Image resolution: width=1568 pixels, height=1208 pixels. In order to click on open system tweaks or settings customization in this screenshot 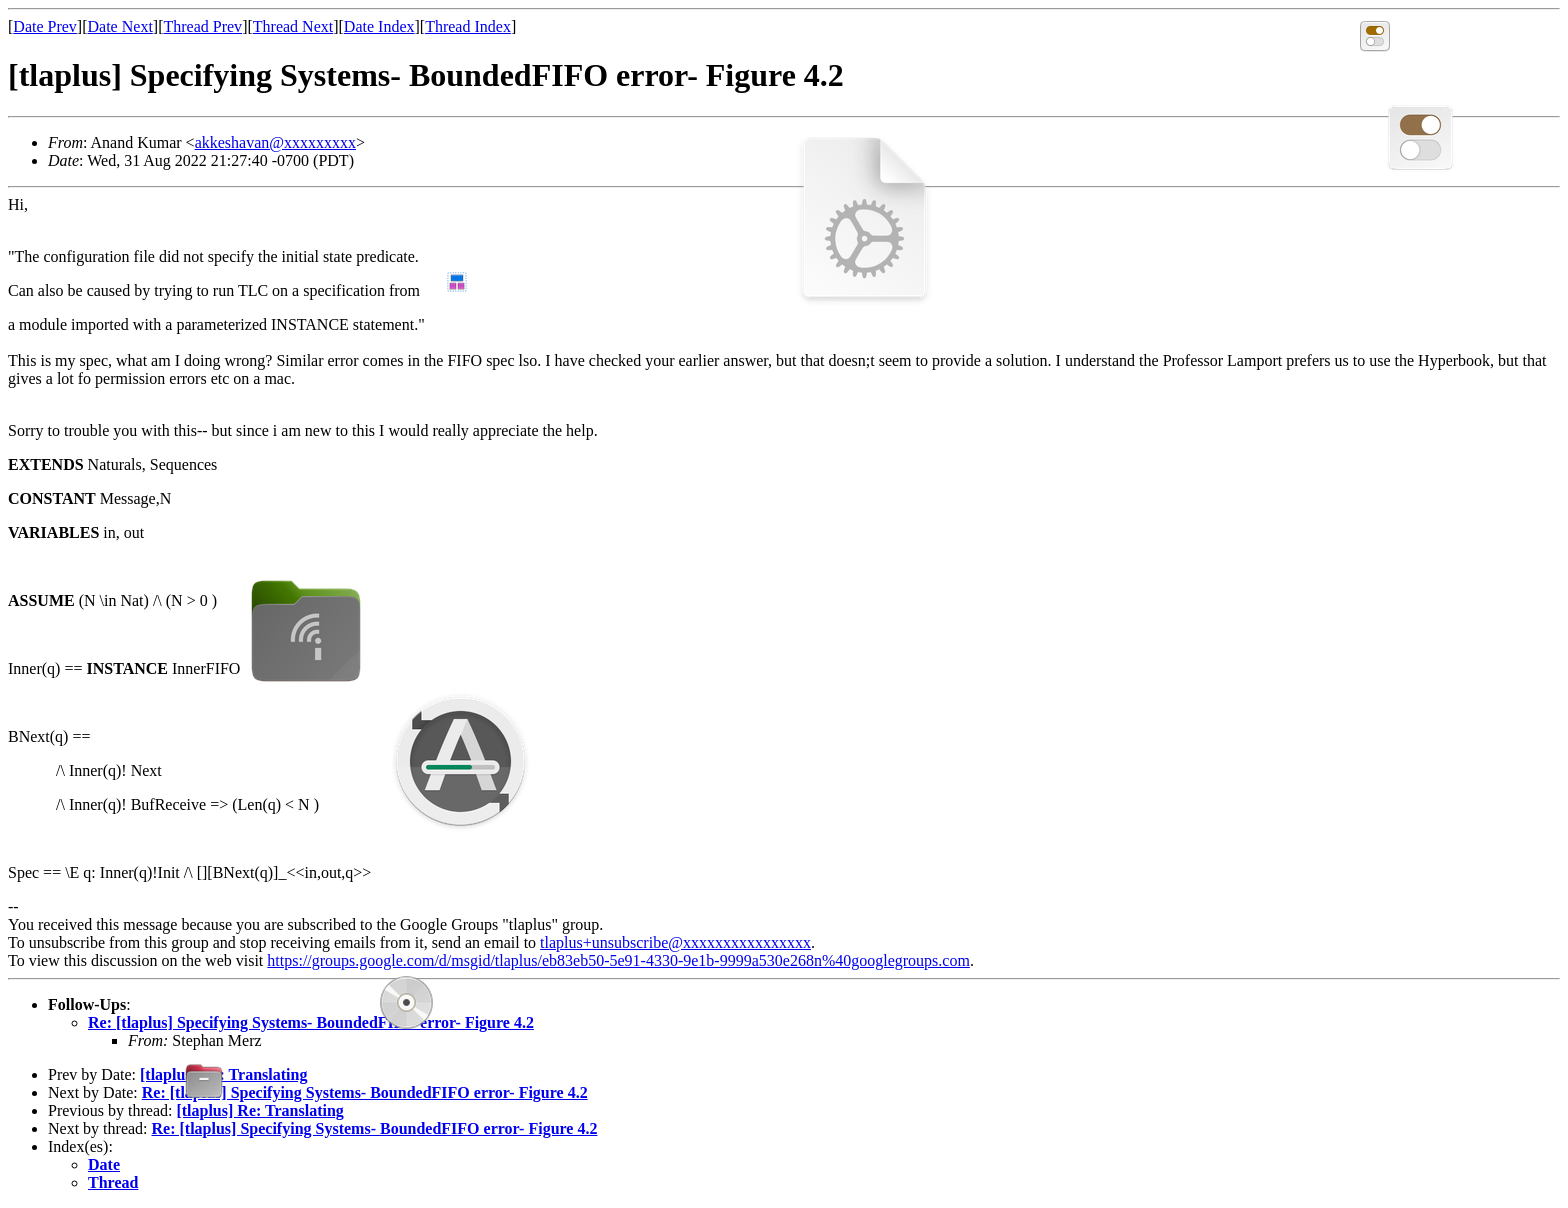, I will do `click(1375, 36)`.